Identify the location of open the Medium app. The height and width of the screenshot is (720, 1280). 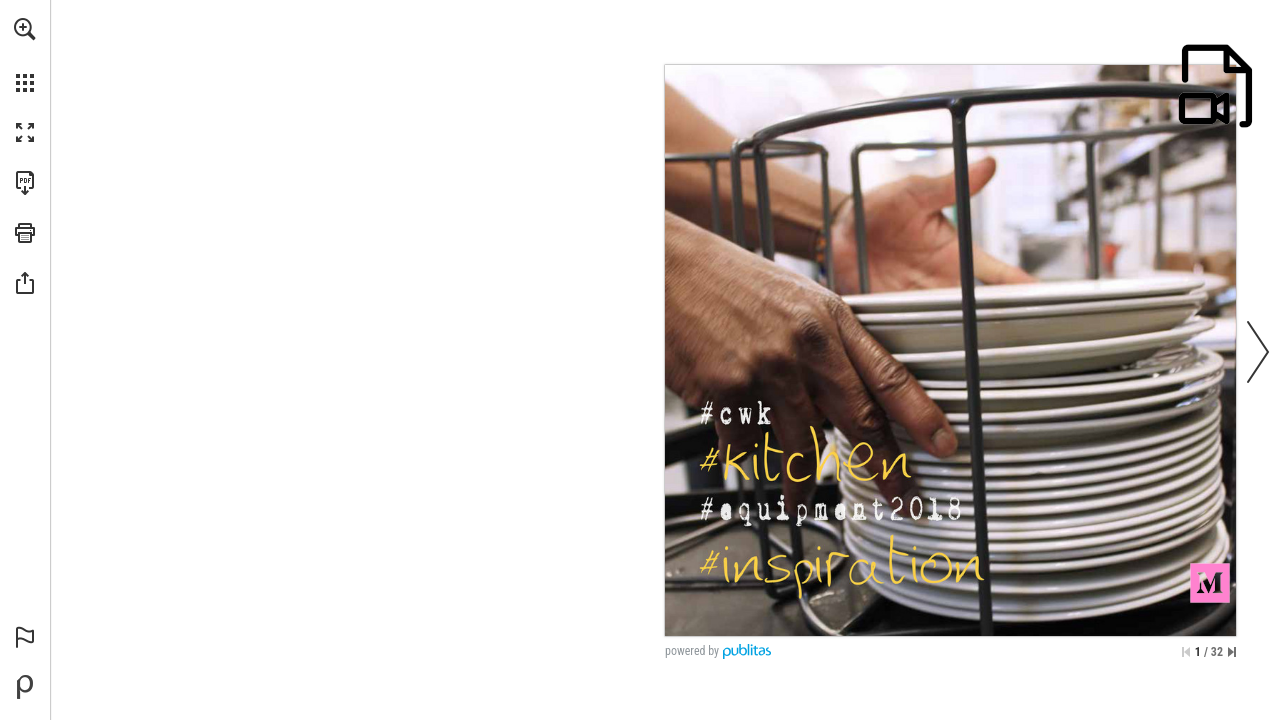
(1210, 583).